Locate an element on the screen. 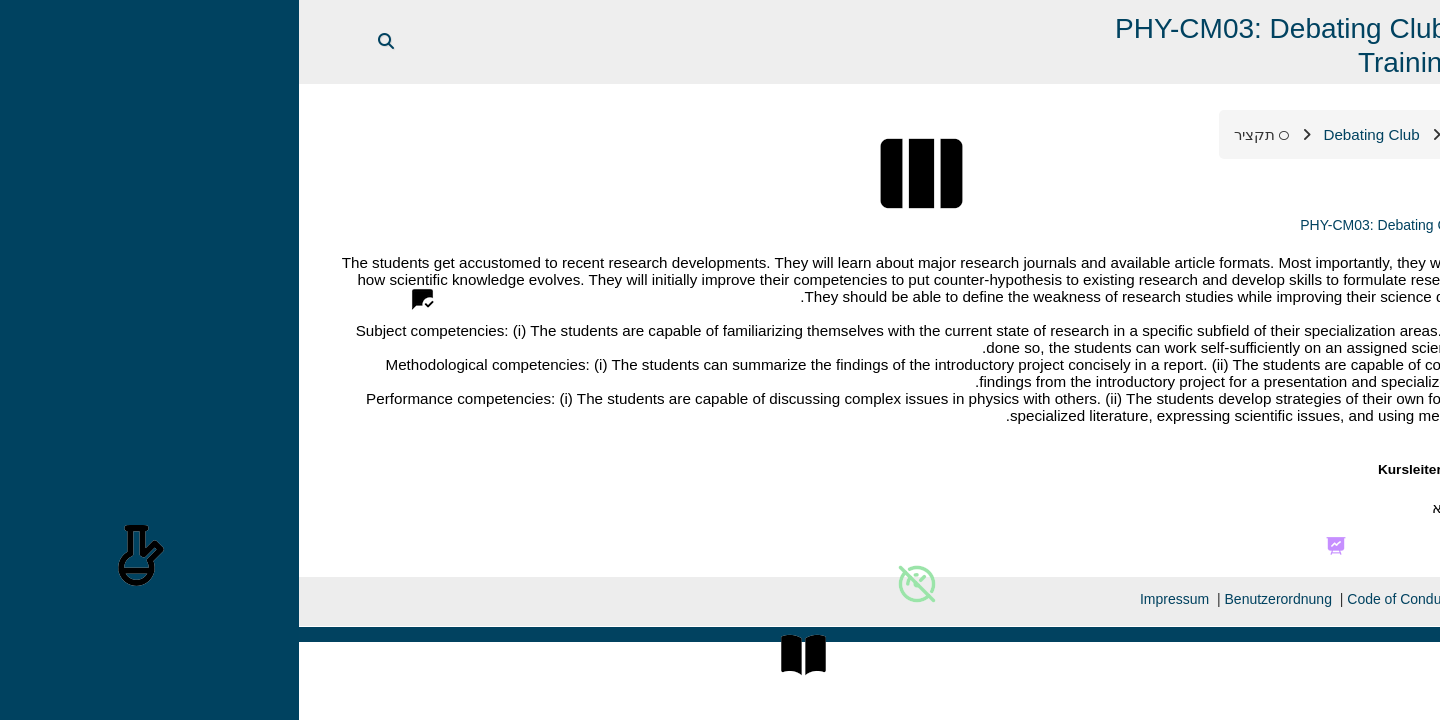 This screenshot has width=1440, height=720. performance monitoring disabled is located at coordinates (917, 584).